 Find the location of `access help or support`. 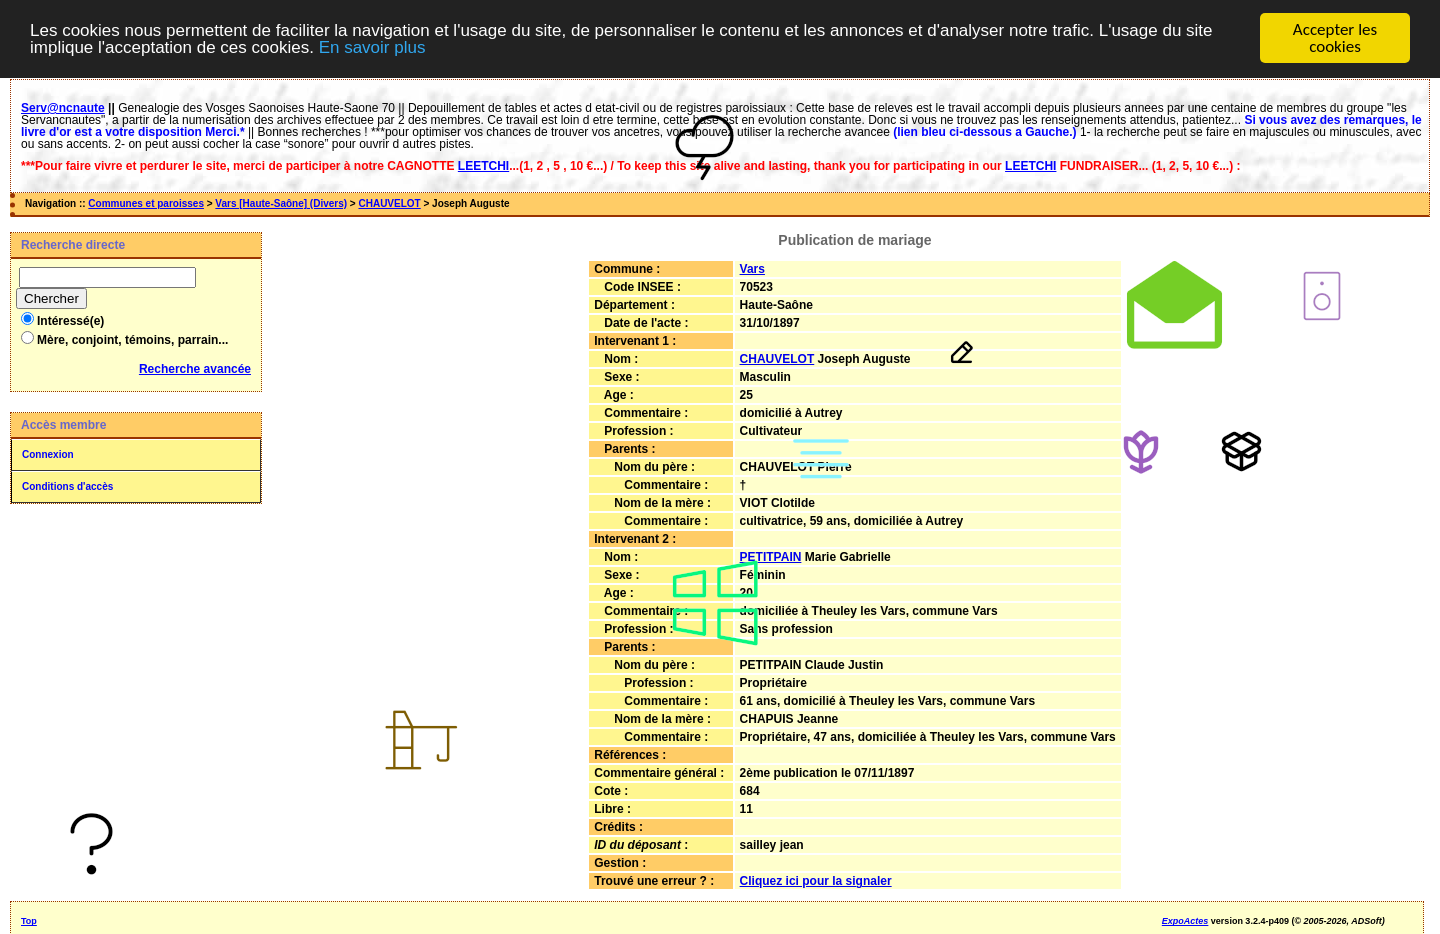

access help or support is located at coordinates (91, 842).